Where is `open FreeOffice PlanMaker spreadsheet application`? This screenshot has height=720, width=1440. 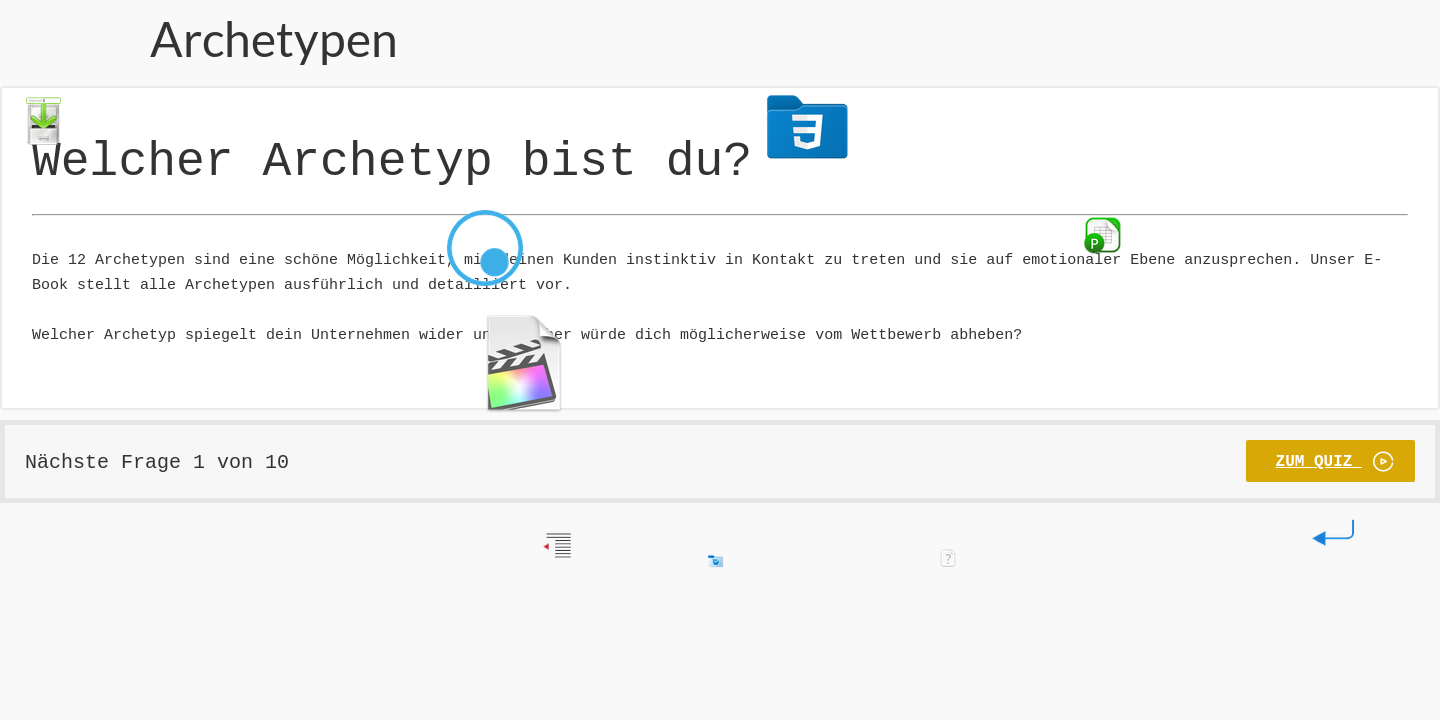
open FreeOffice PlanMaker spreadsheet application is located at coordinates (1103, 235).